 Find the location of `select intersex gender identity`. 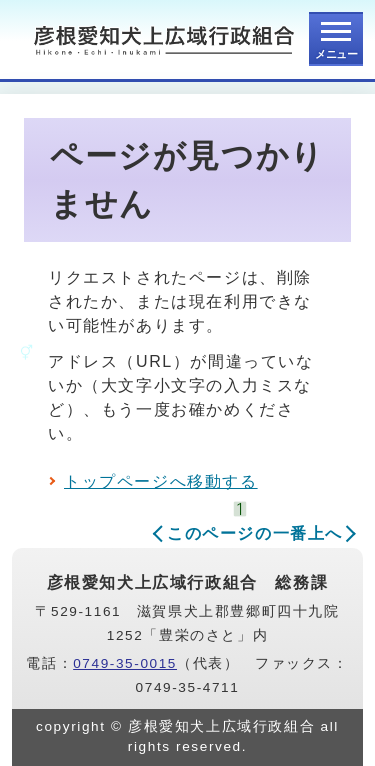

select intersex gender identity is located at coordinates (26, 352).